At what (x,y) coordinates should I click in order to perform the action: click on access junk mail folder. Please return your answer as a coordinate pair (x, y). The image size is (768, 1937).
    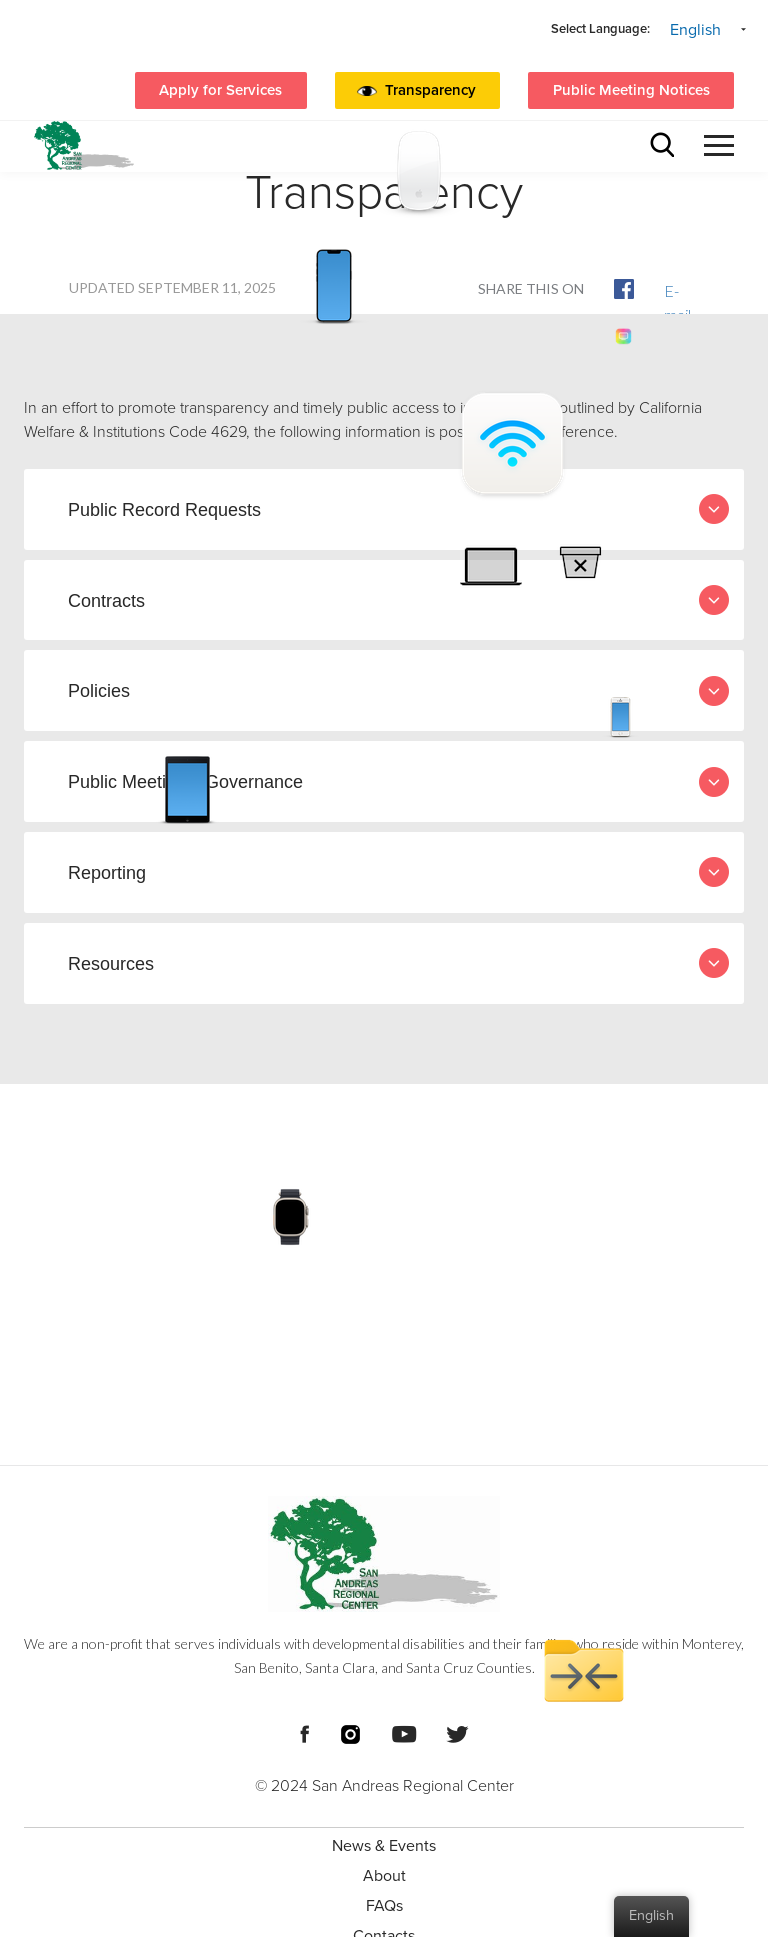
    Looking at the image, I should click on (580, 560).